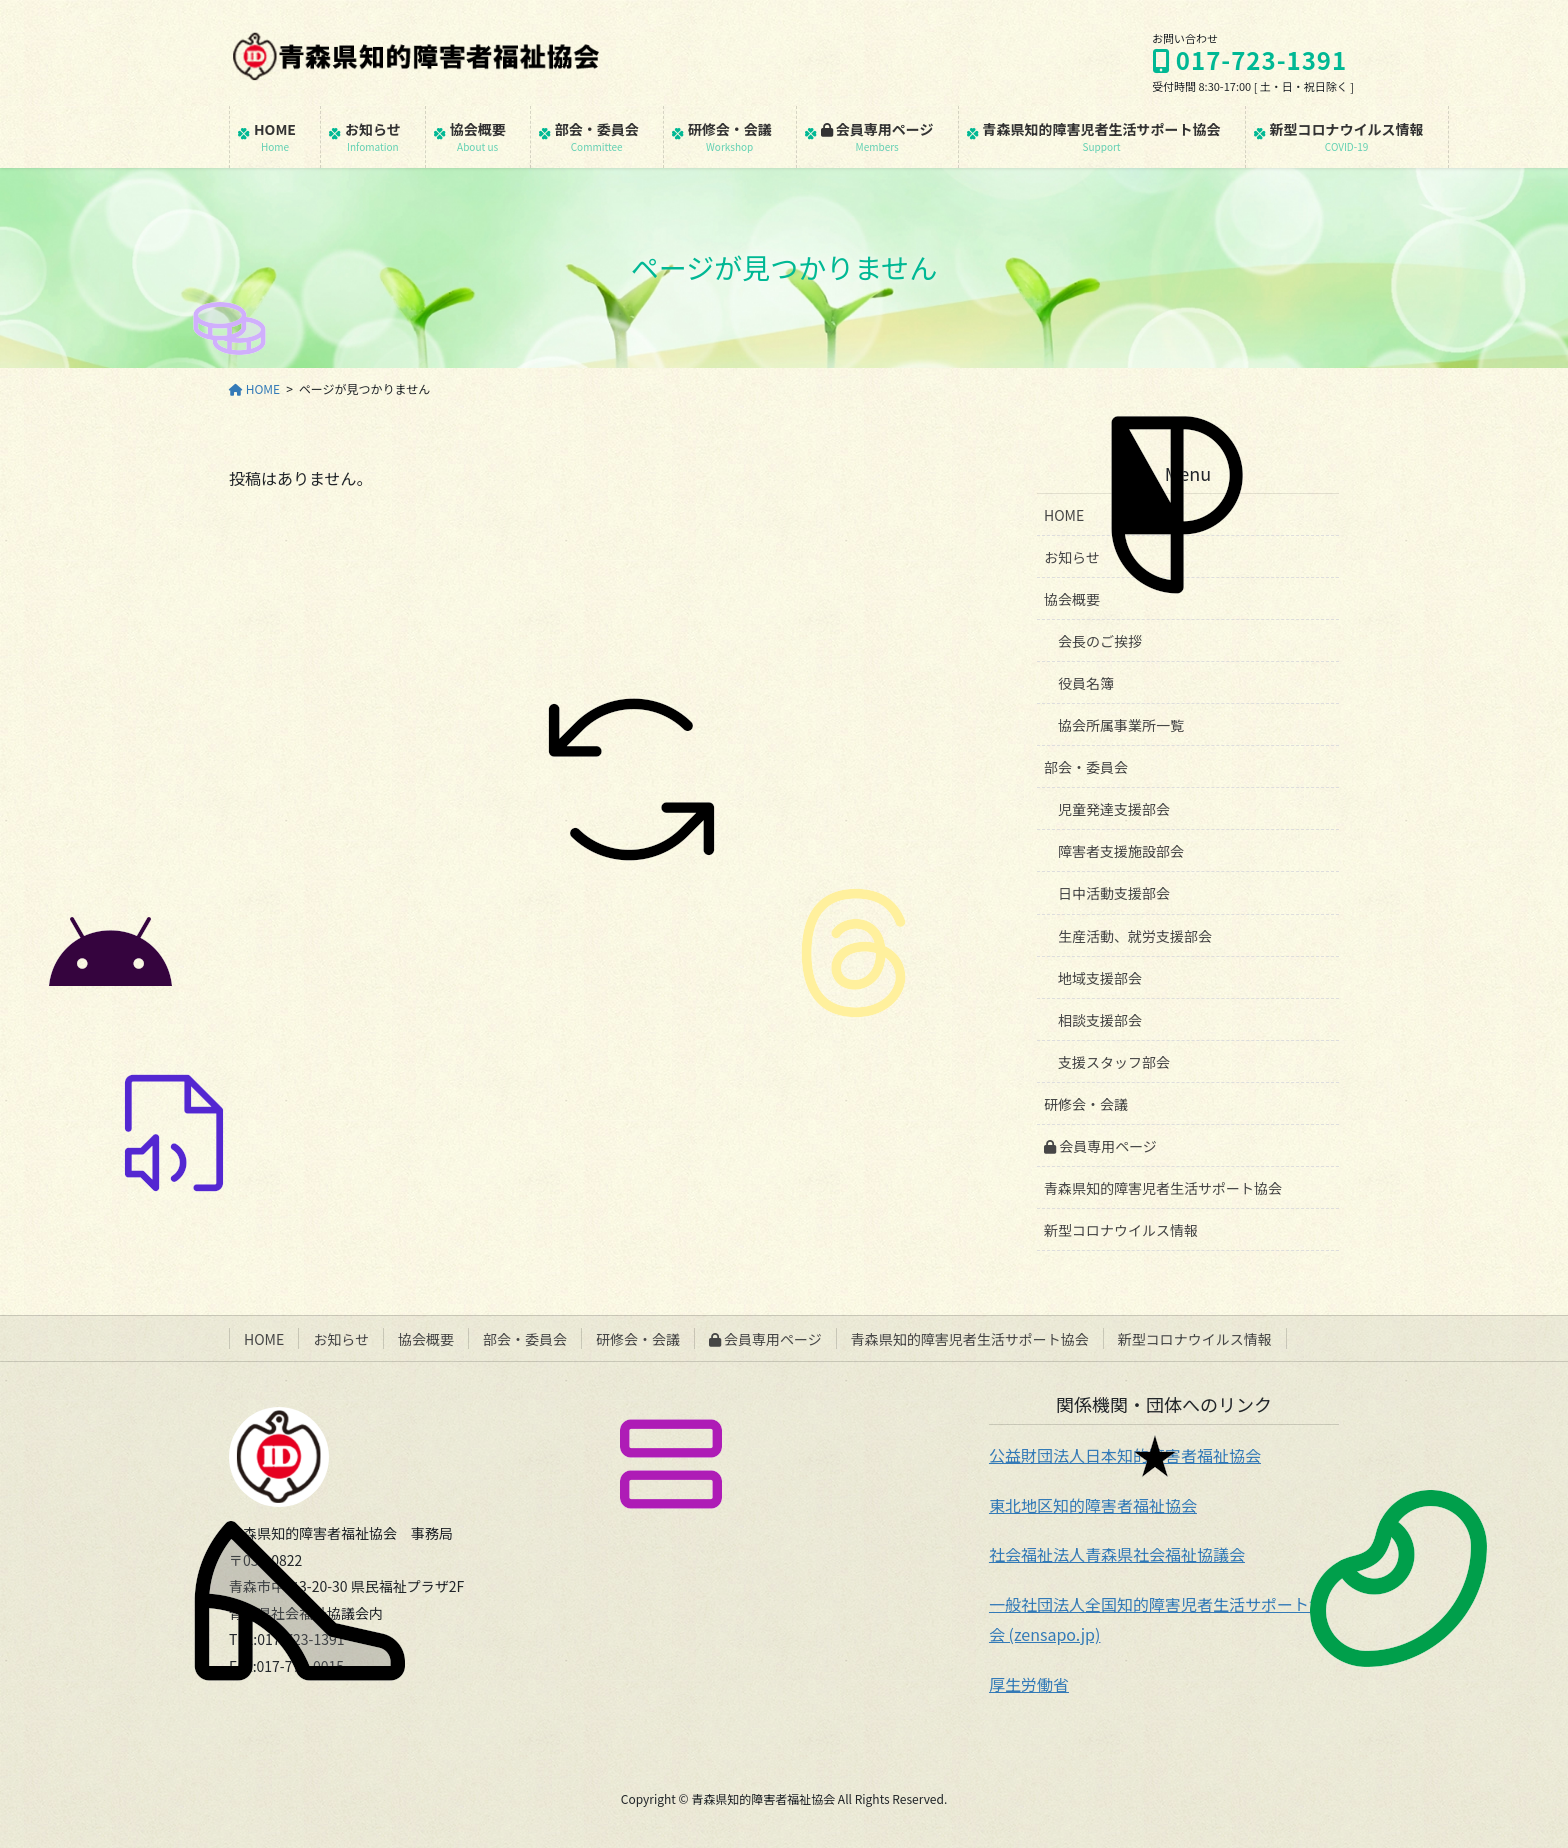 The height and width of the screenshot is (1848, 1568). I want to click on rate or review an item, so click(1155, 1456).